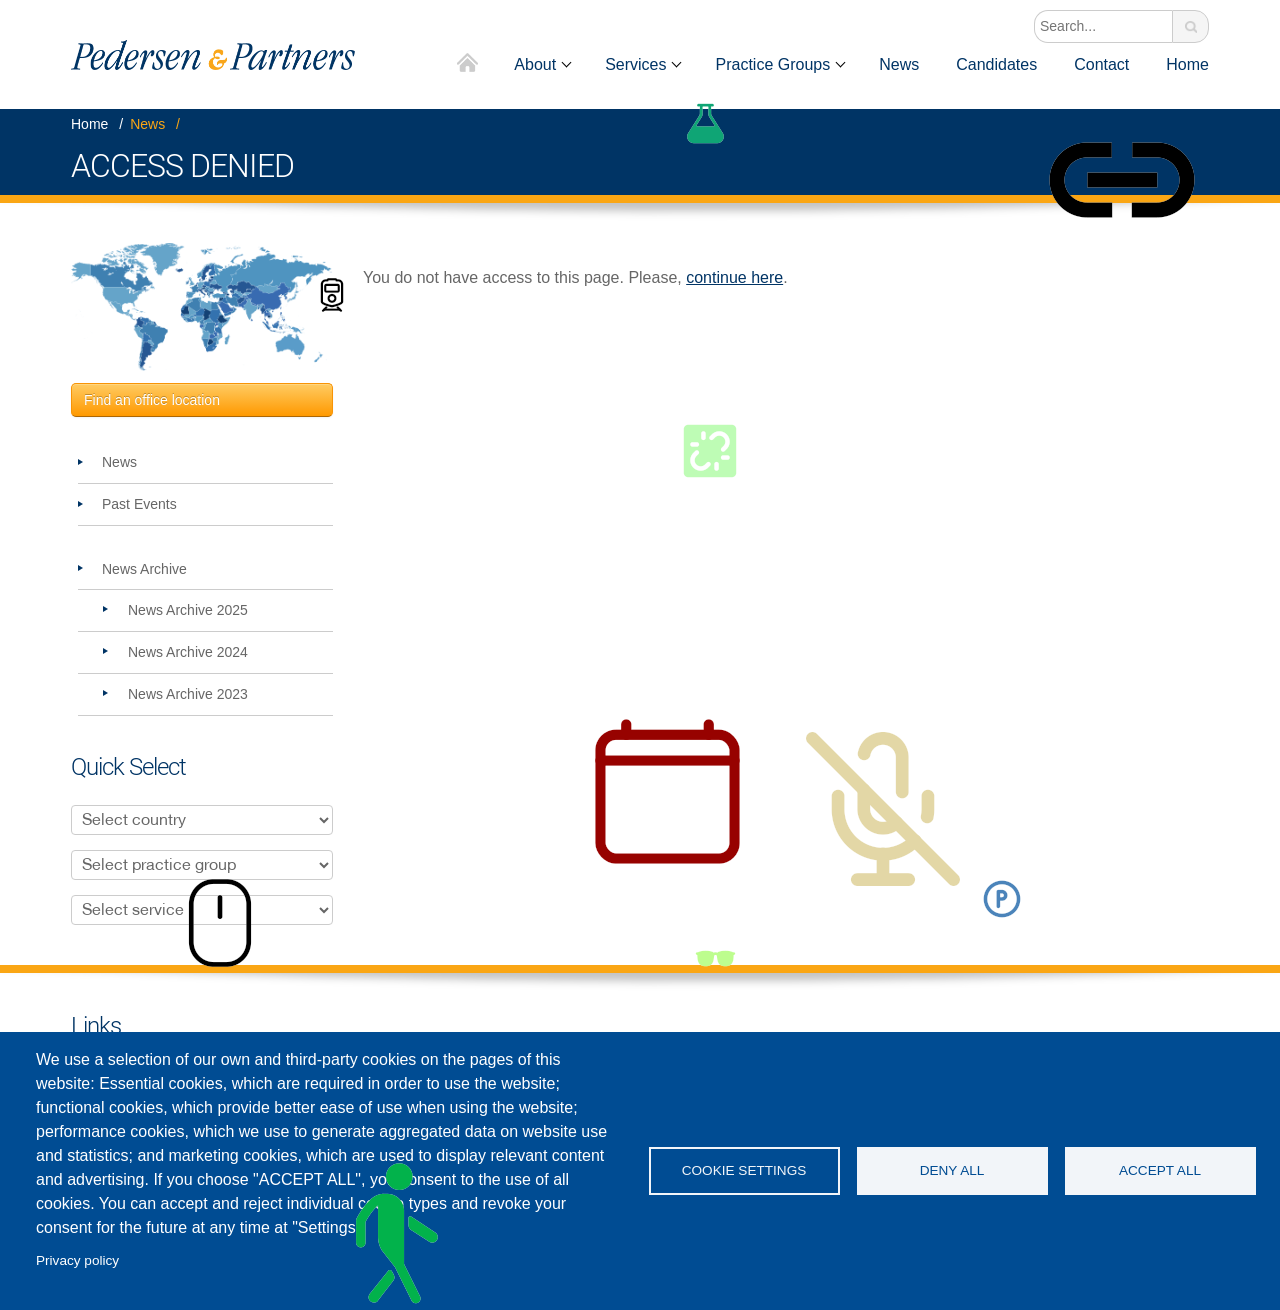  I want to click on view empty calendar or schedule, so click(667, 791).